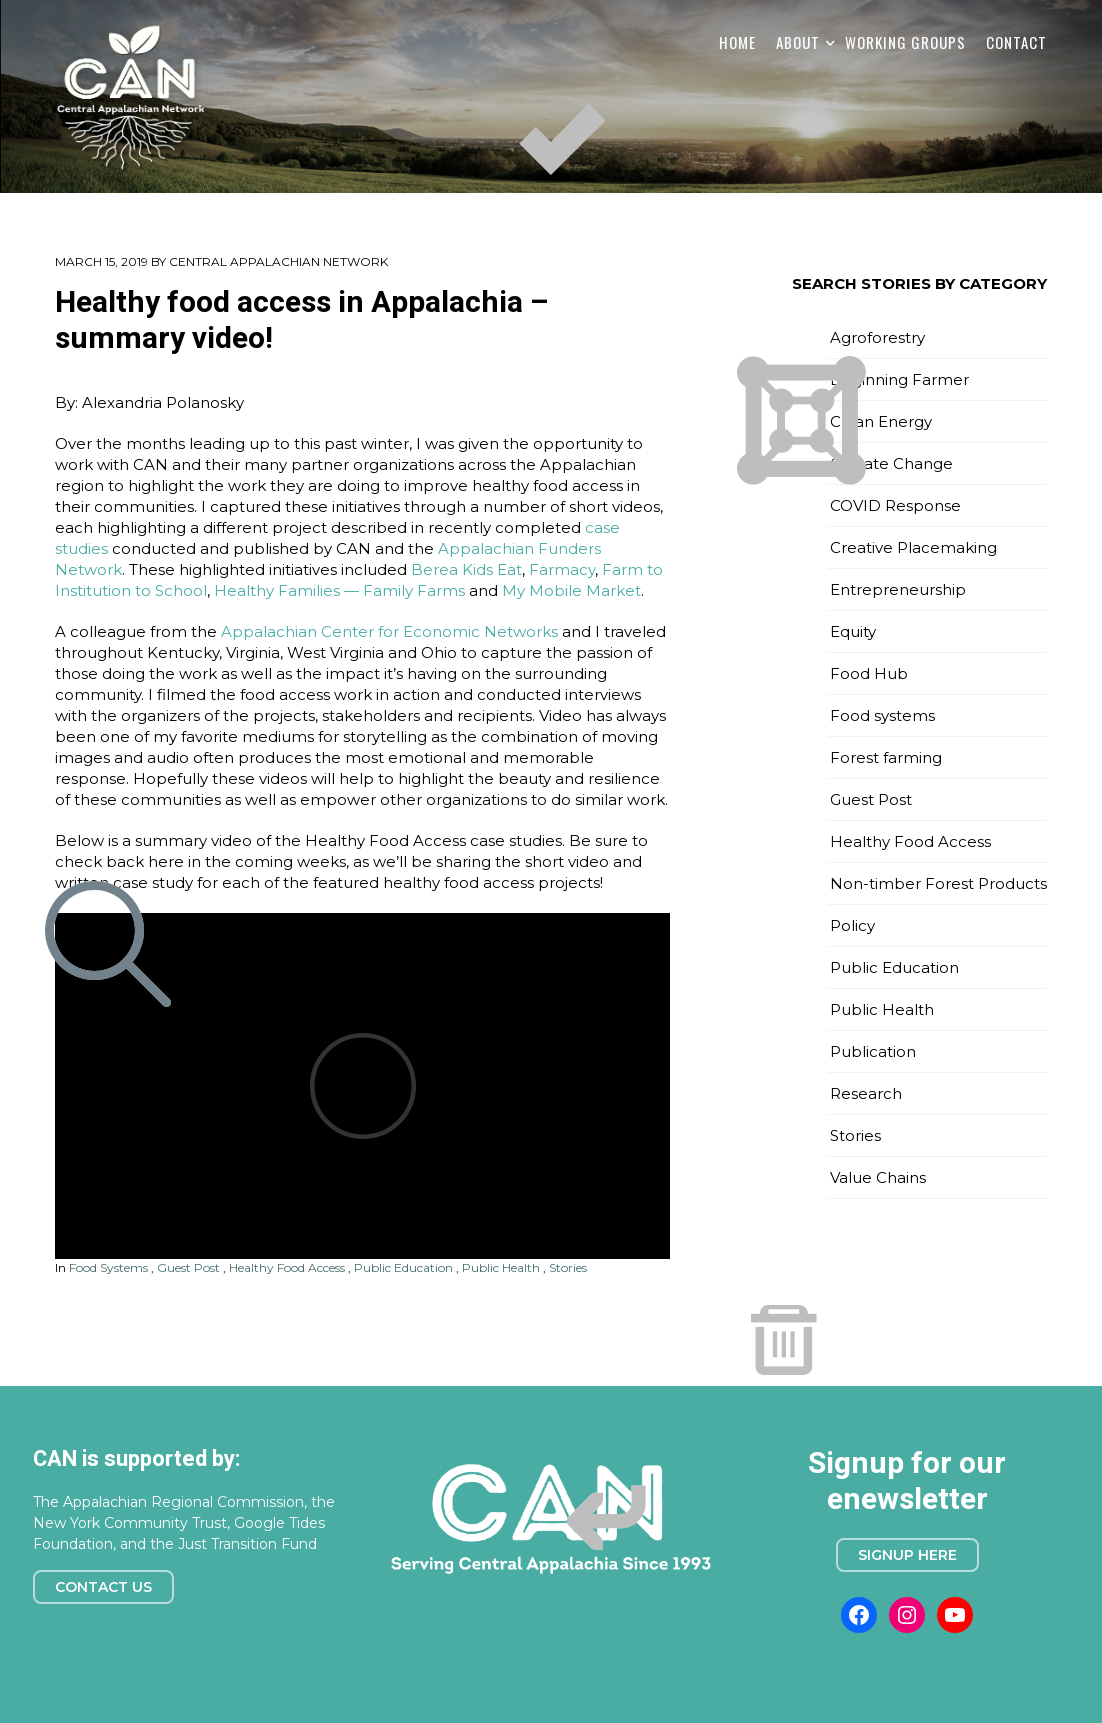 This screenshot has width=1102, height=1723. Describe the element at coordinates (786, 1340) in the screenshot. I see `delete selected item` at that location.